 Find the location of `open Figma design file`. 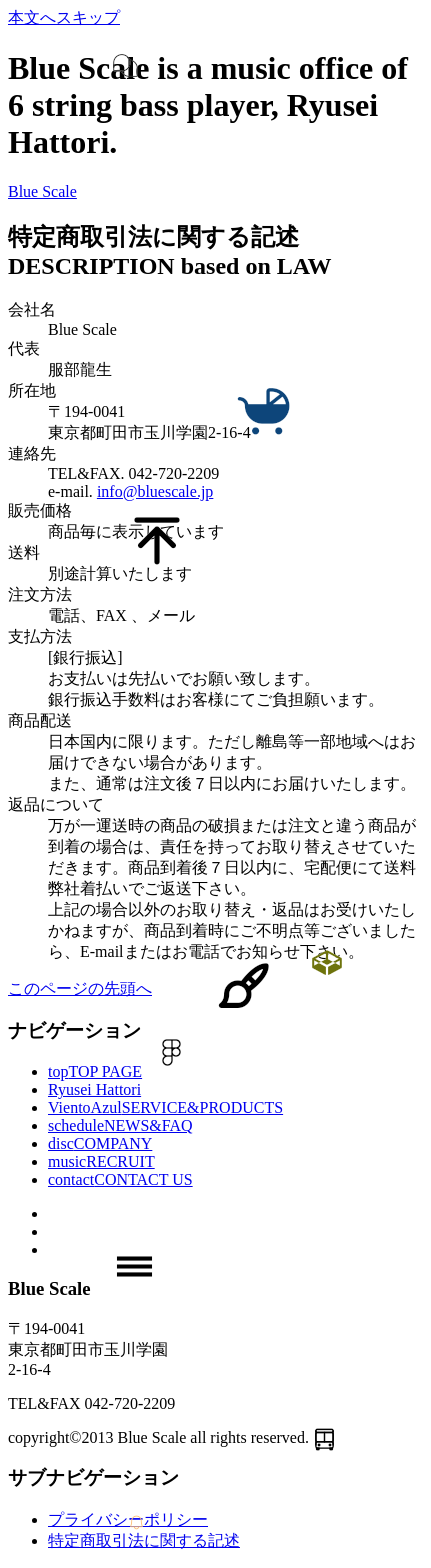

open Figma design file is located at coordinates (171, 1052).